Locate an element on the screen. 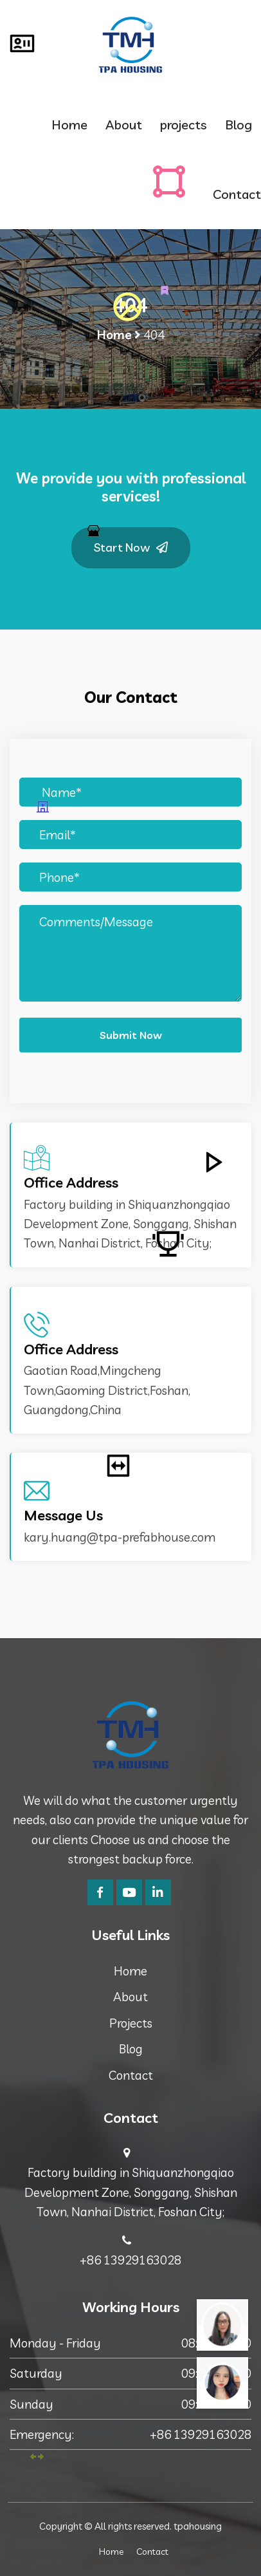 The width and height of the screenshot is (261, 2576). pending pass or credential awaiting approval is located at coordinates (22, 43).